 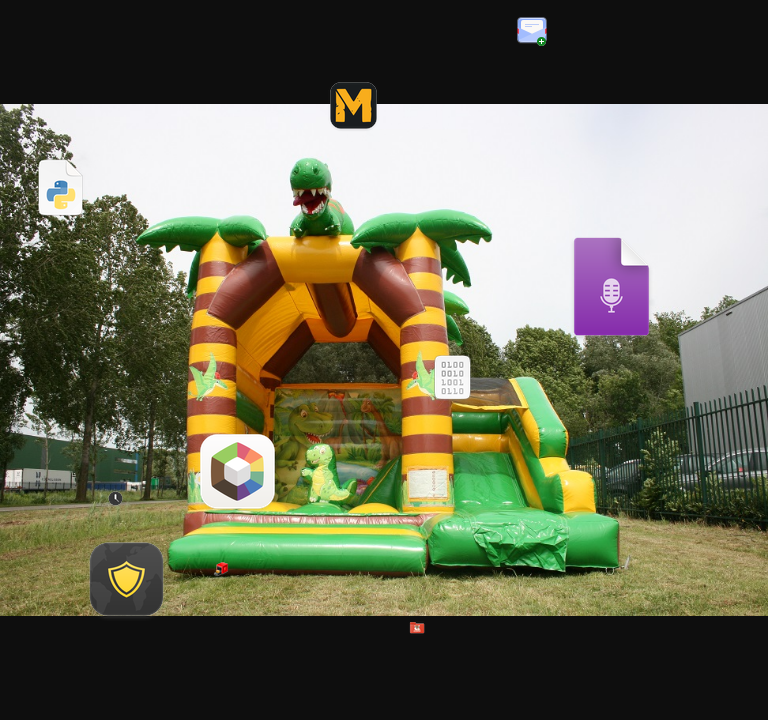 What do you see at coordinates (221, 569) in the screenshot?
I see `indicates a software package repository` at bounding box center [221, 569].